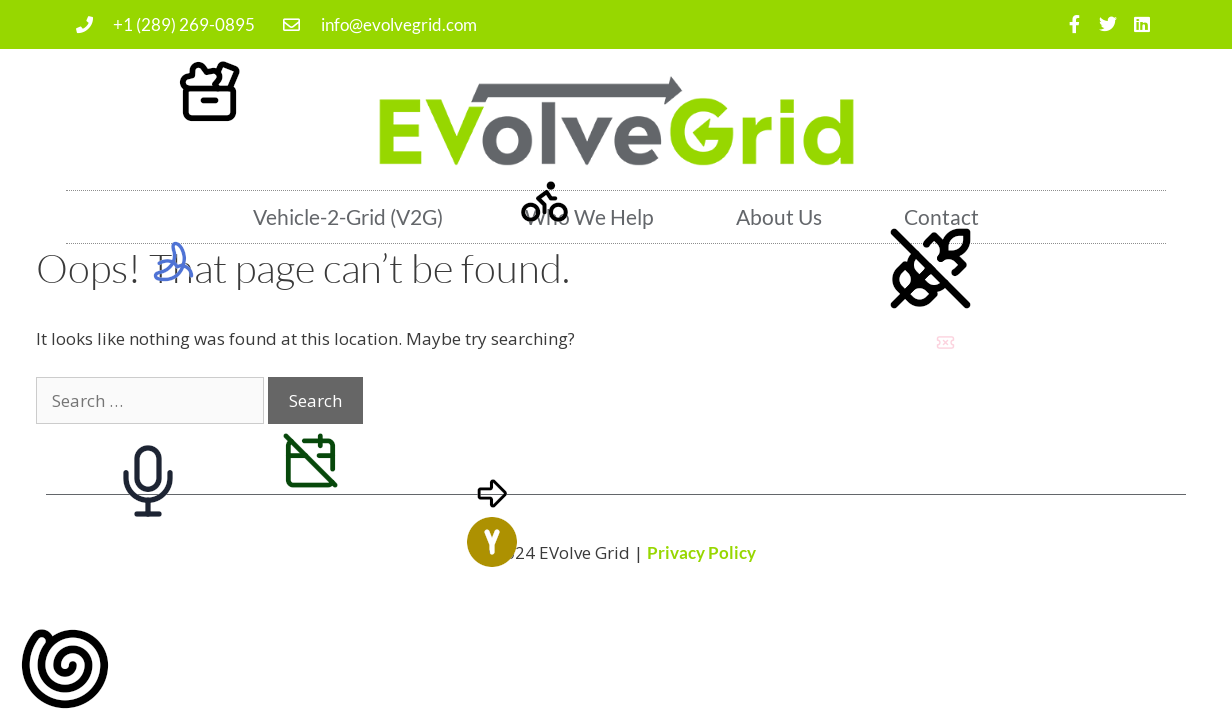 Image resolution: width=1232 pixels, height=720 pixels. Describe the element at coordinates (544, 200) in the screenshot. I see `select bicycle as transportation mode` at that location.